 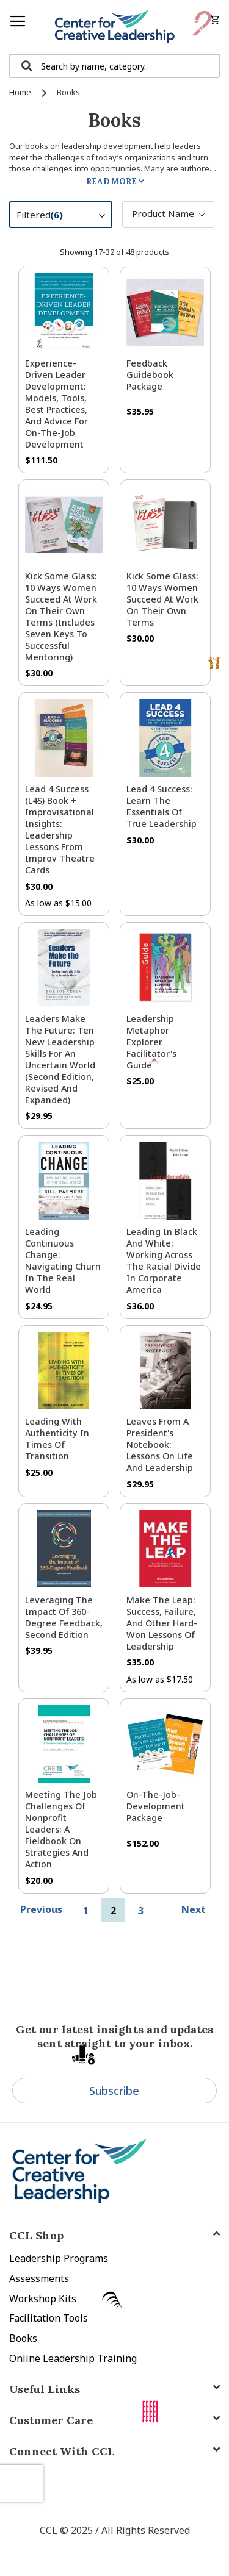 What do you see at coordinates (150, 2411) in the screenshot?
I see `access castle or fortress defenses` at bounding box center [150, 2411].